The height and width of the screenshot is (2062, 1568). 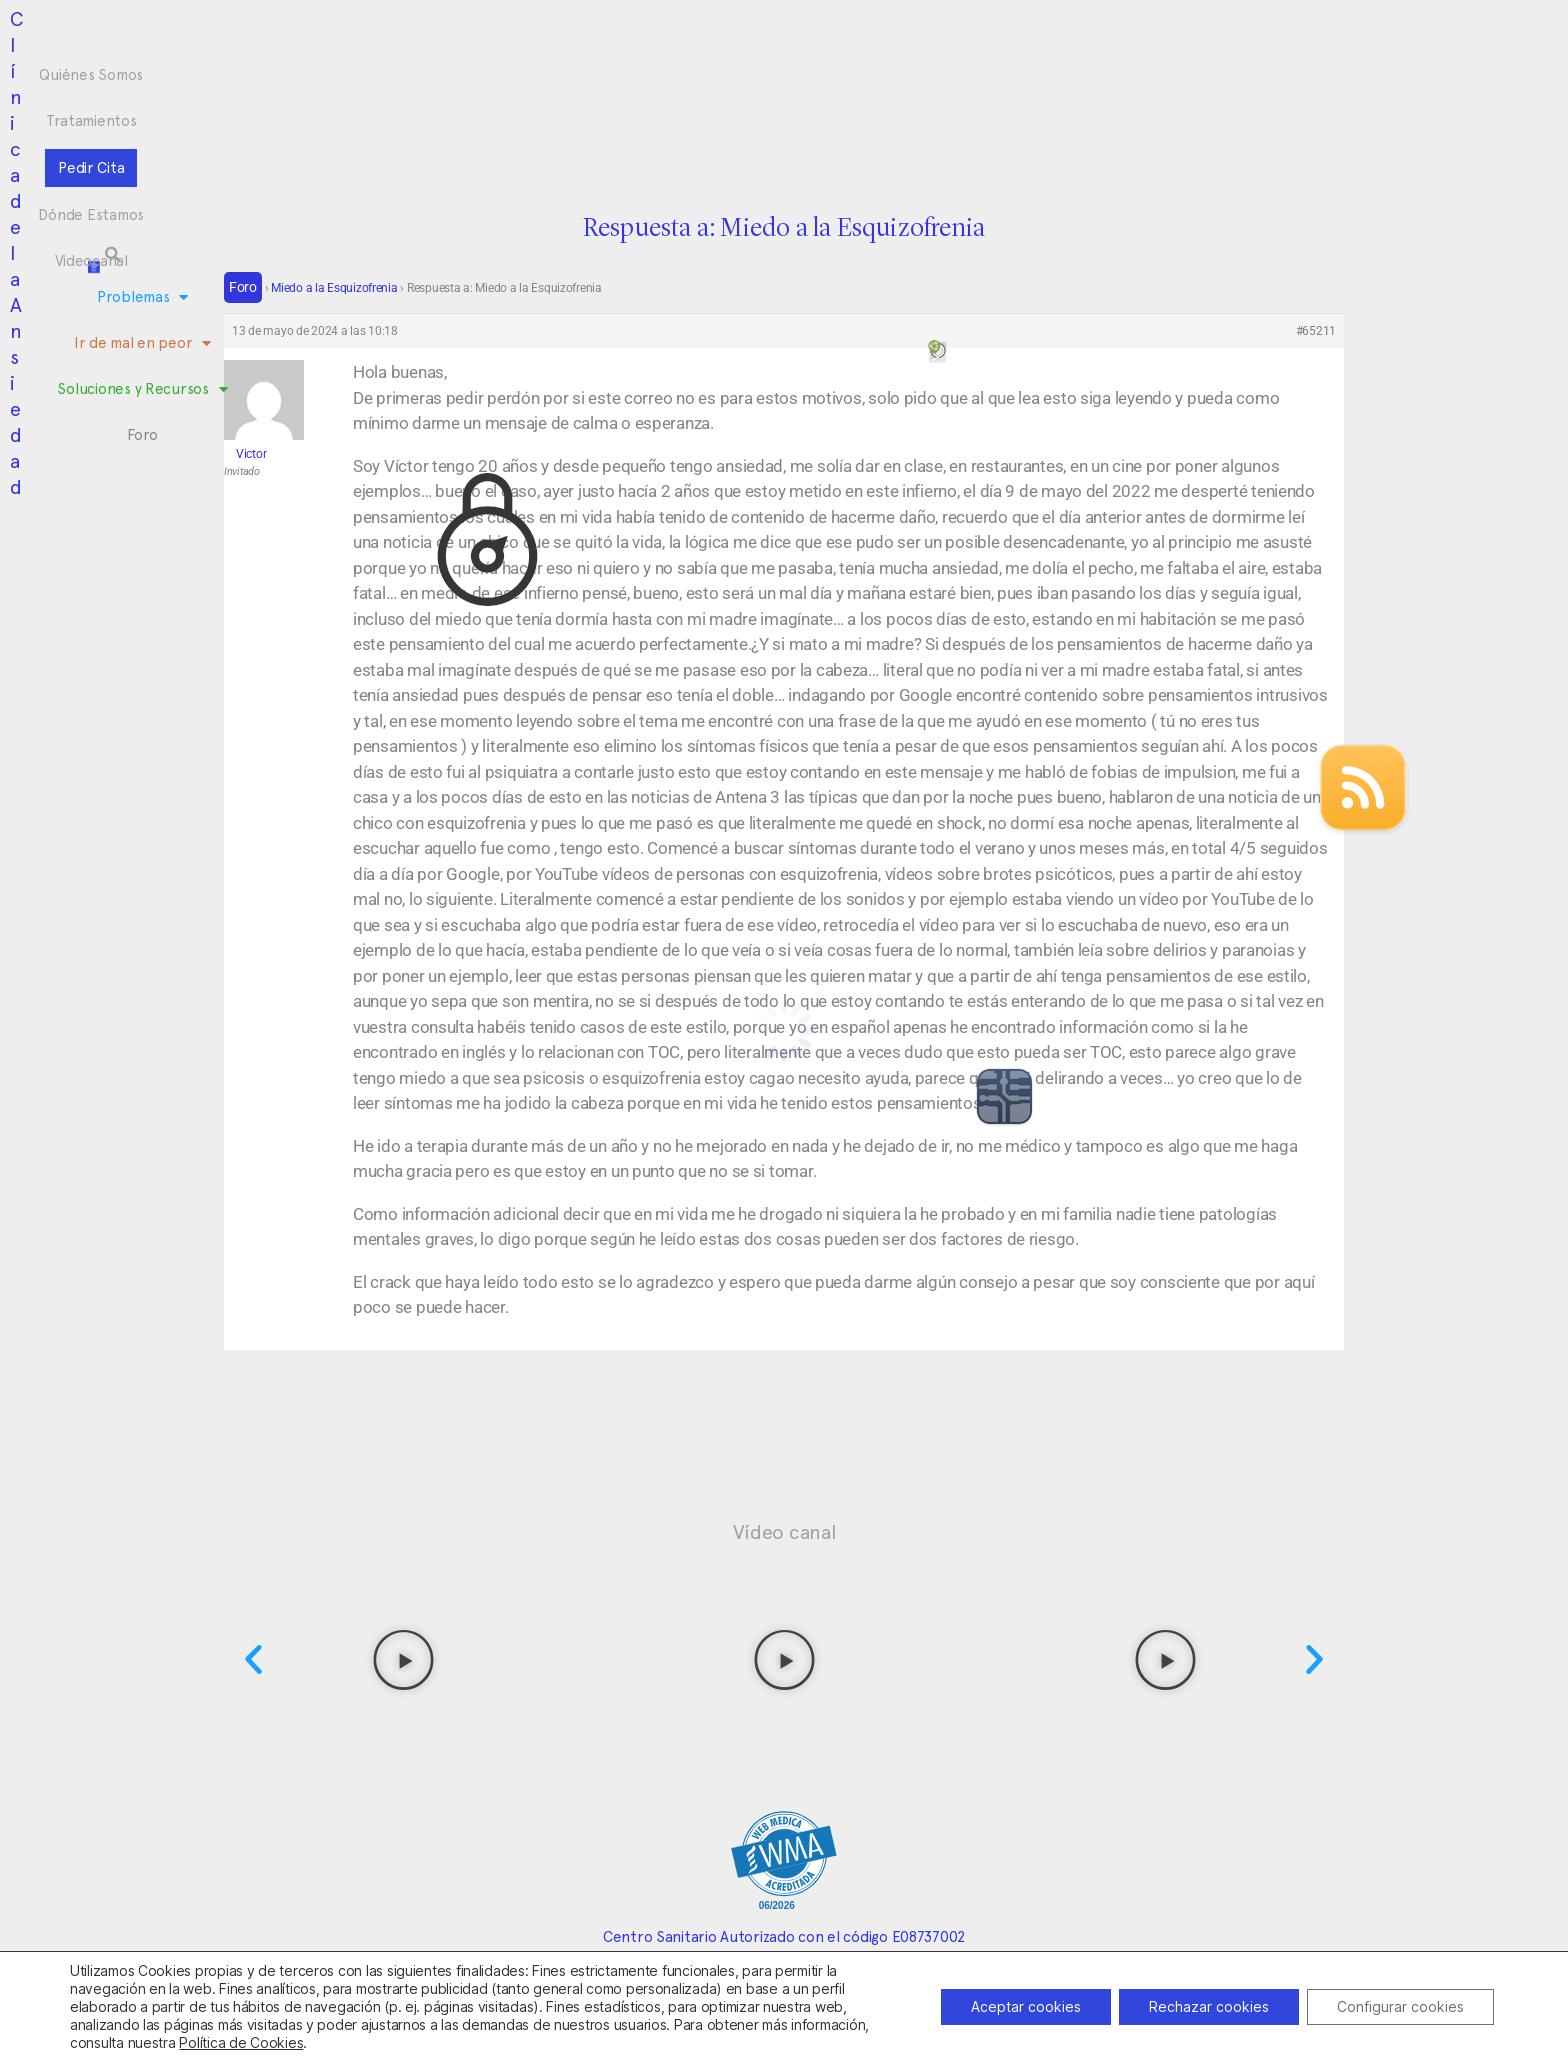 What do you see at coordinates (938, 352) in the screenshot?
I see `launch ubuntu installer application` at bounding box center [938, 352].